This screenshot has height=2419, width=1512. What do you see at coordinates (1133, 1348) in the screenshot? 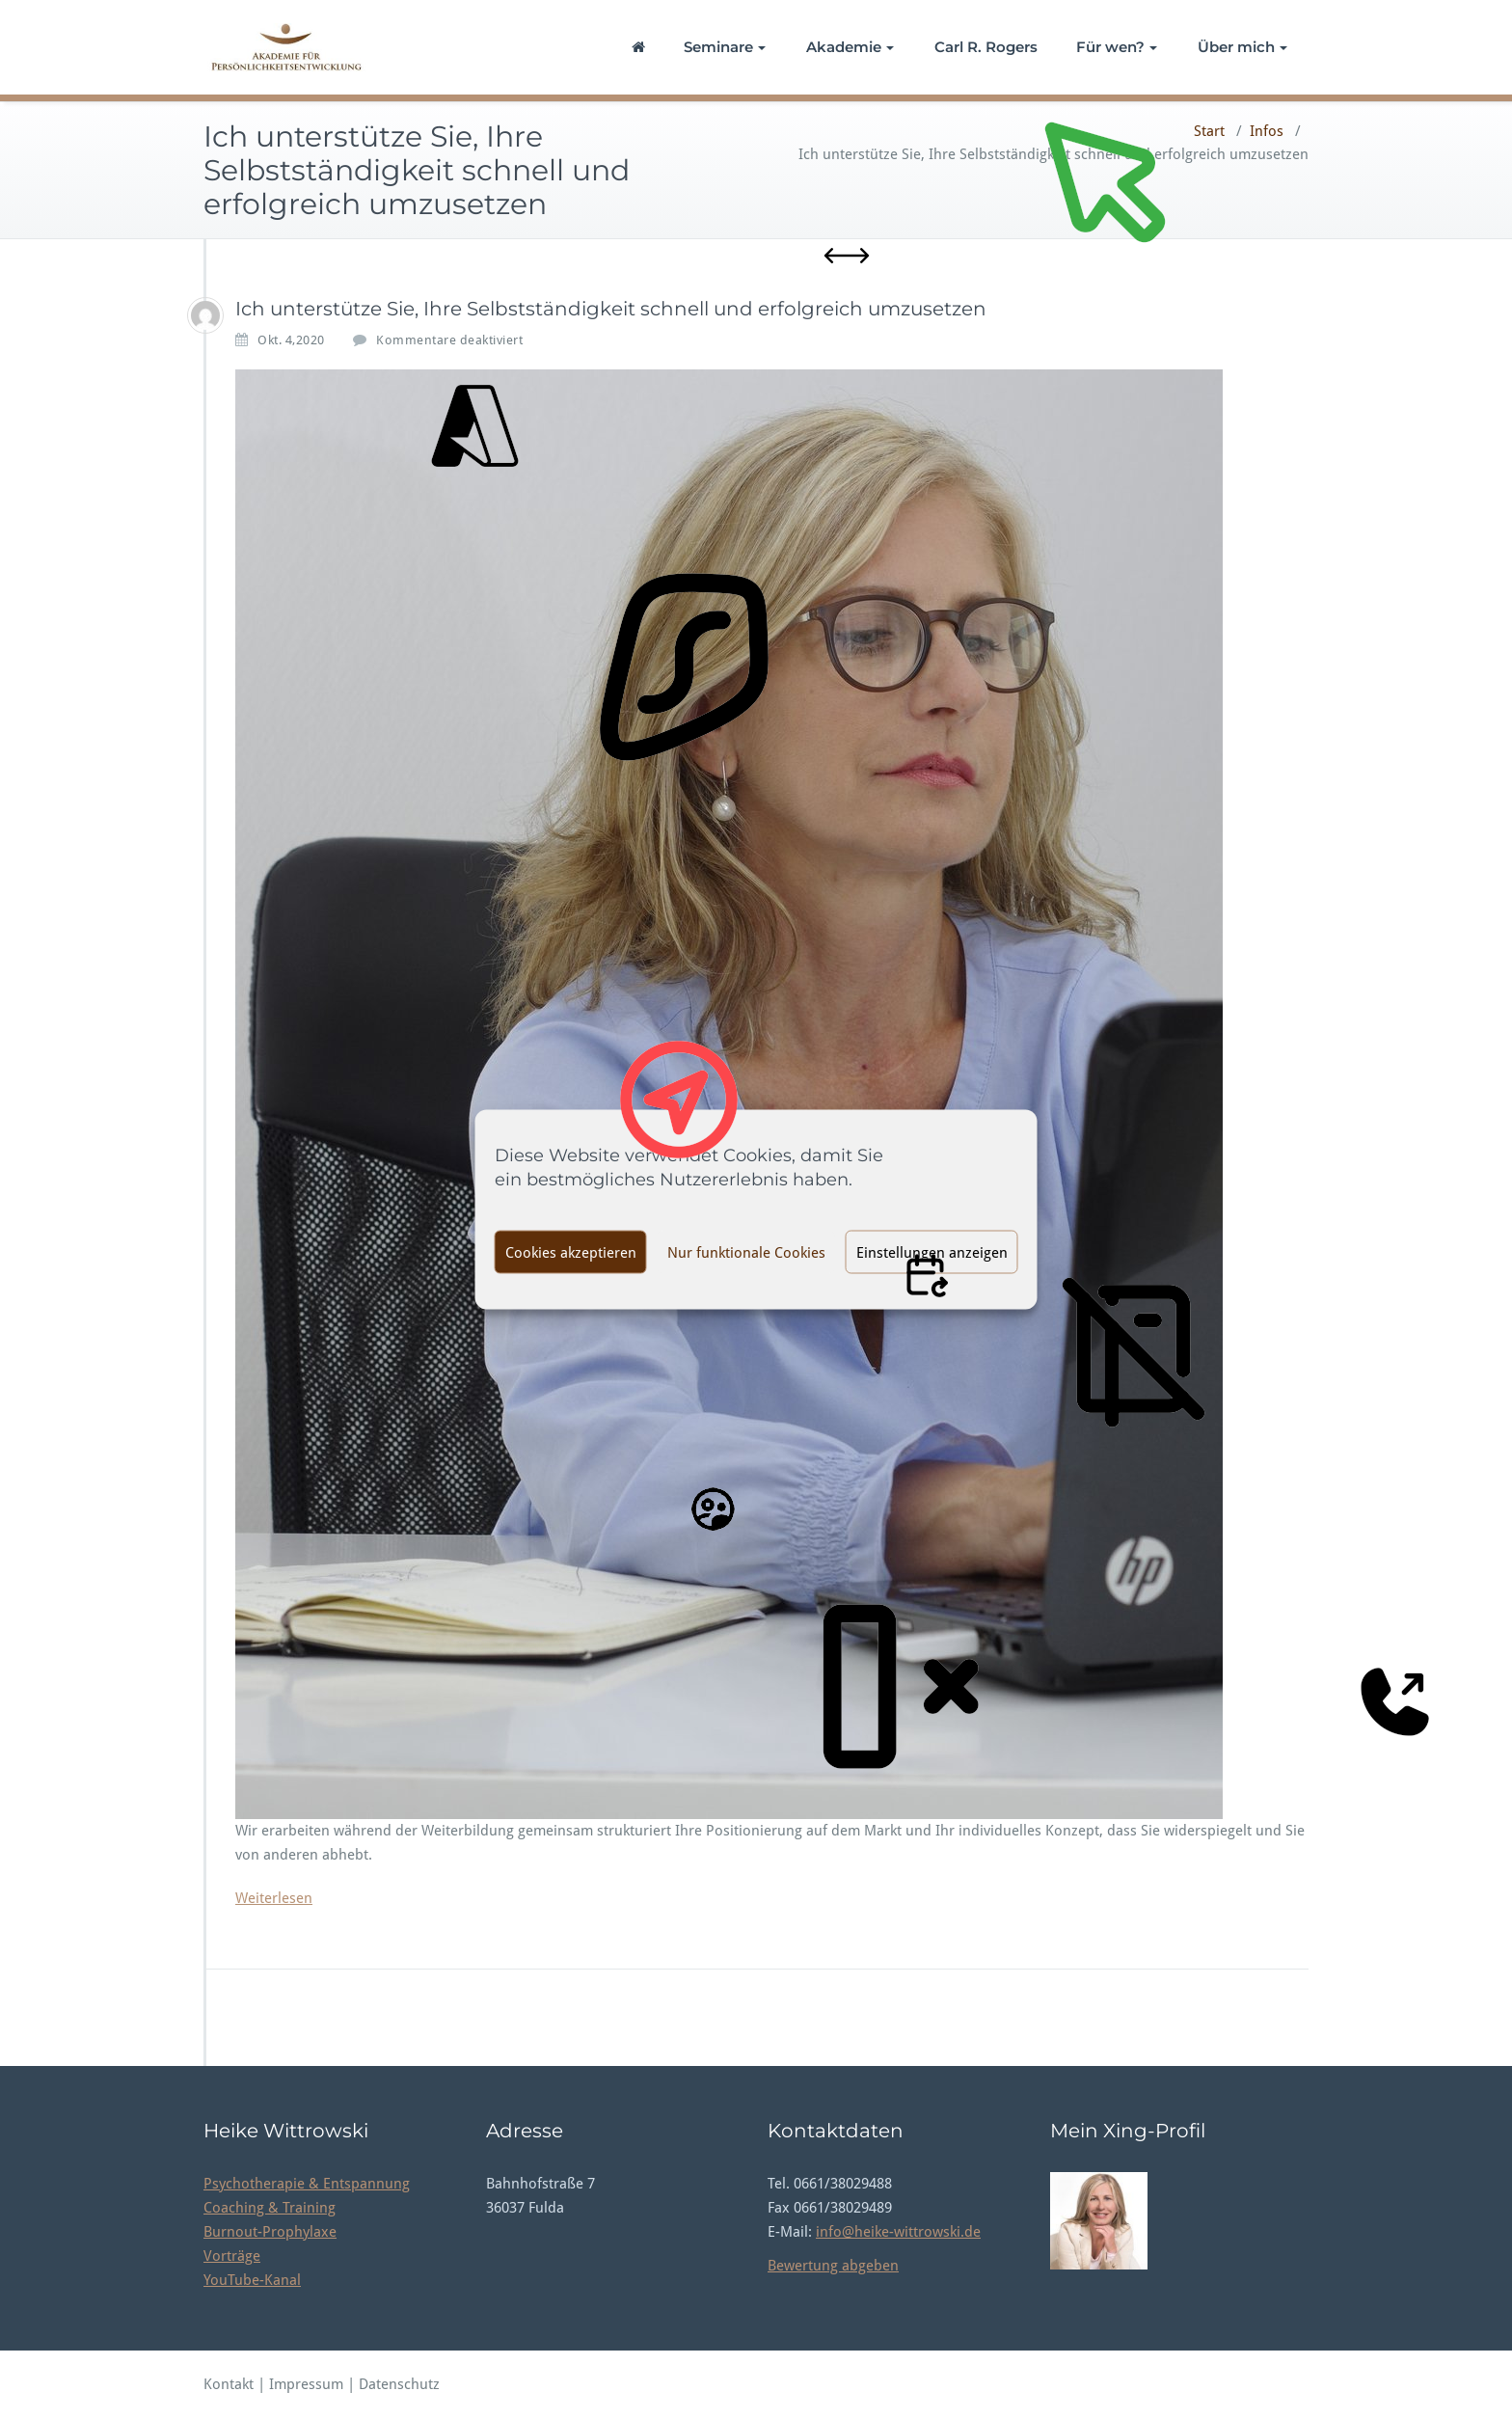
I see `notebook feature is disabled or unavailable` at bounding box center [1133, 1348].